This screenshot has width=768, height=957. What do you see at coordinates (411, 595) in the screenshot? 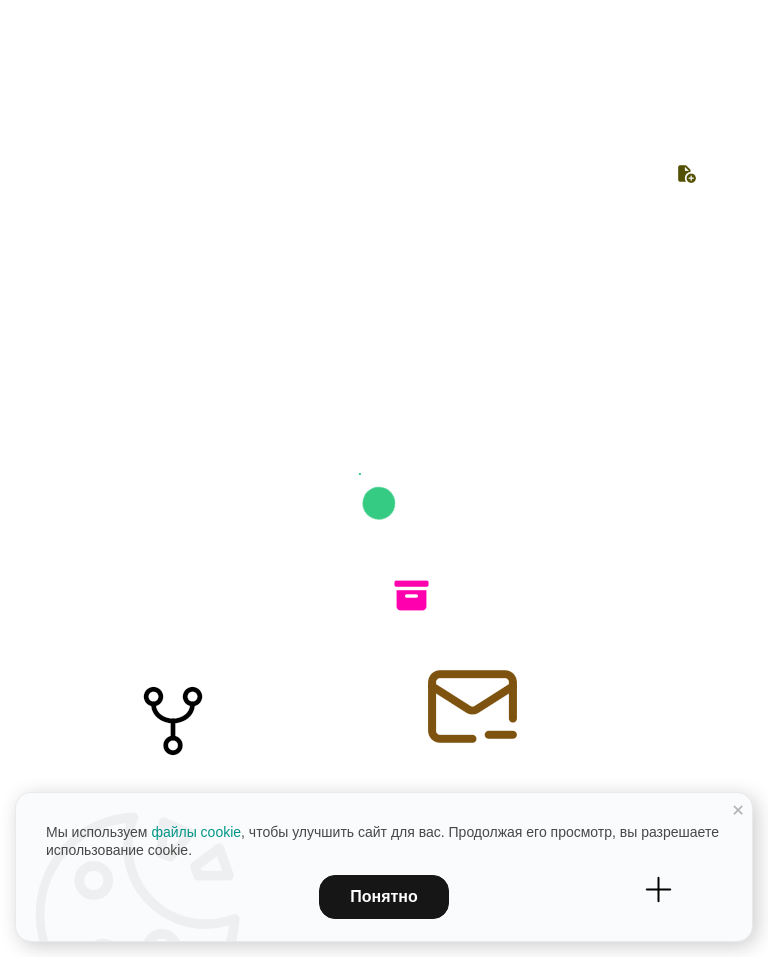
I see `archive this item` at bounding box center [411, 595].